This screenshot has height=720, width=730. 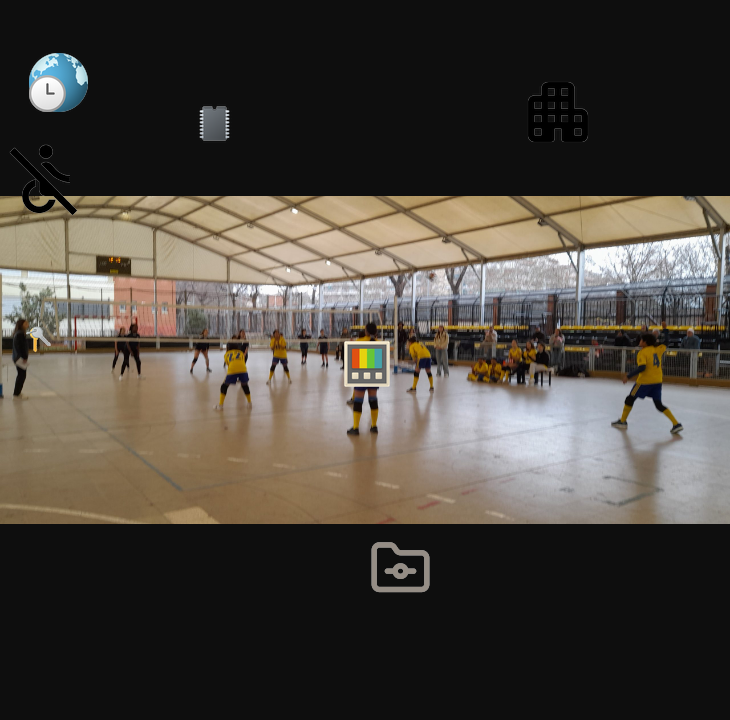 I want to click on access security credentials or passwords, so click(x=38, y=339).